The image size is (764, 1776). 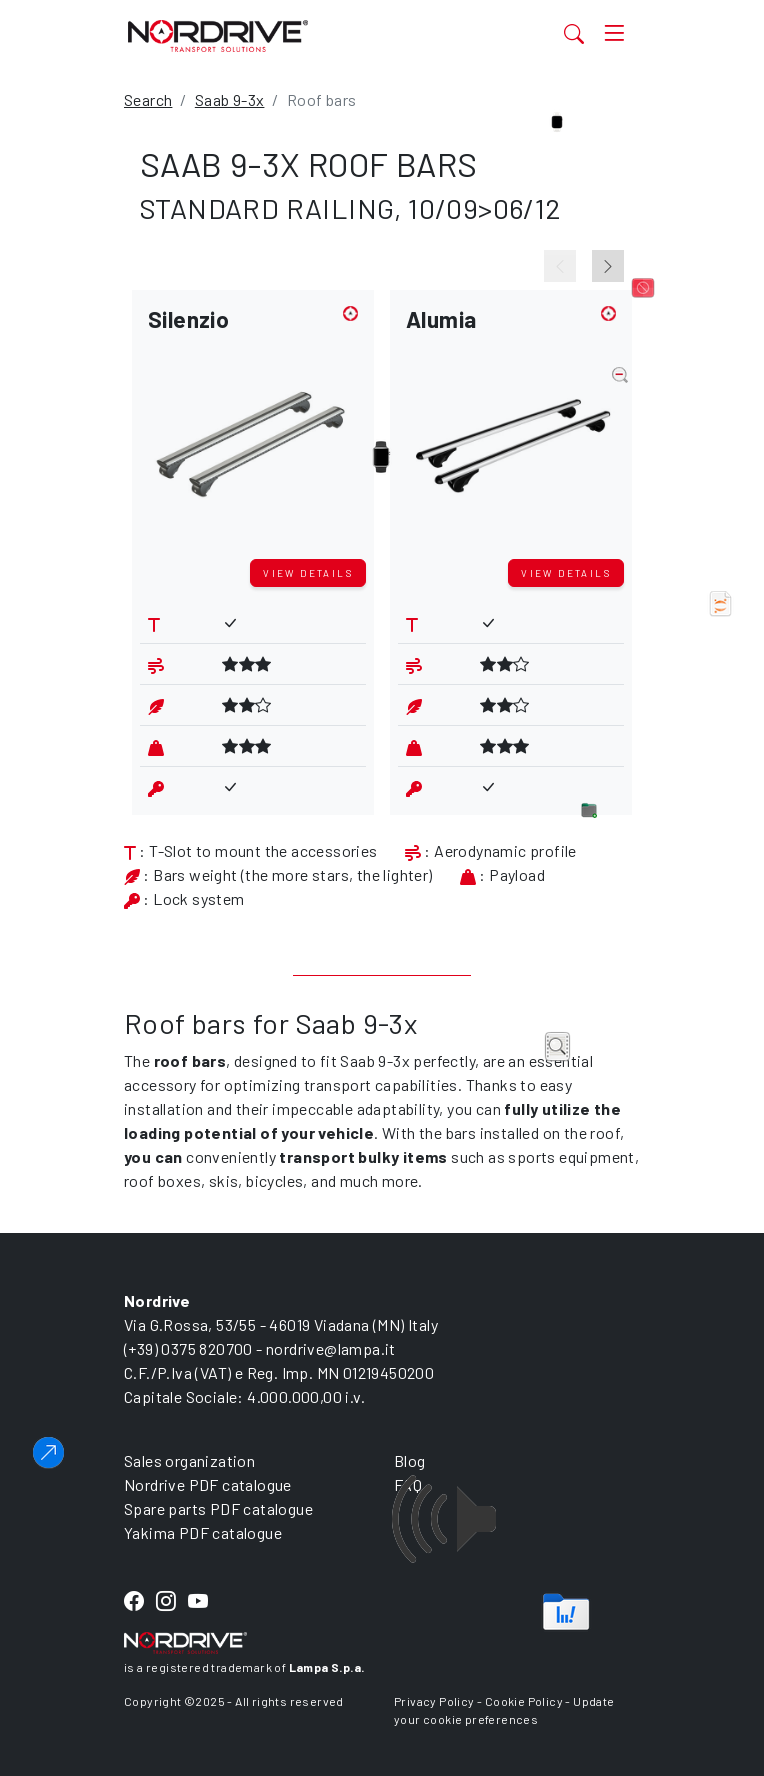 What do you see at coordinates (643, 287) in the screenshot?
I see `indicates a missing or broken image` at bounding box center [643, 287].